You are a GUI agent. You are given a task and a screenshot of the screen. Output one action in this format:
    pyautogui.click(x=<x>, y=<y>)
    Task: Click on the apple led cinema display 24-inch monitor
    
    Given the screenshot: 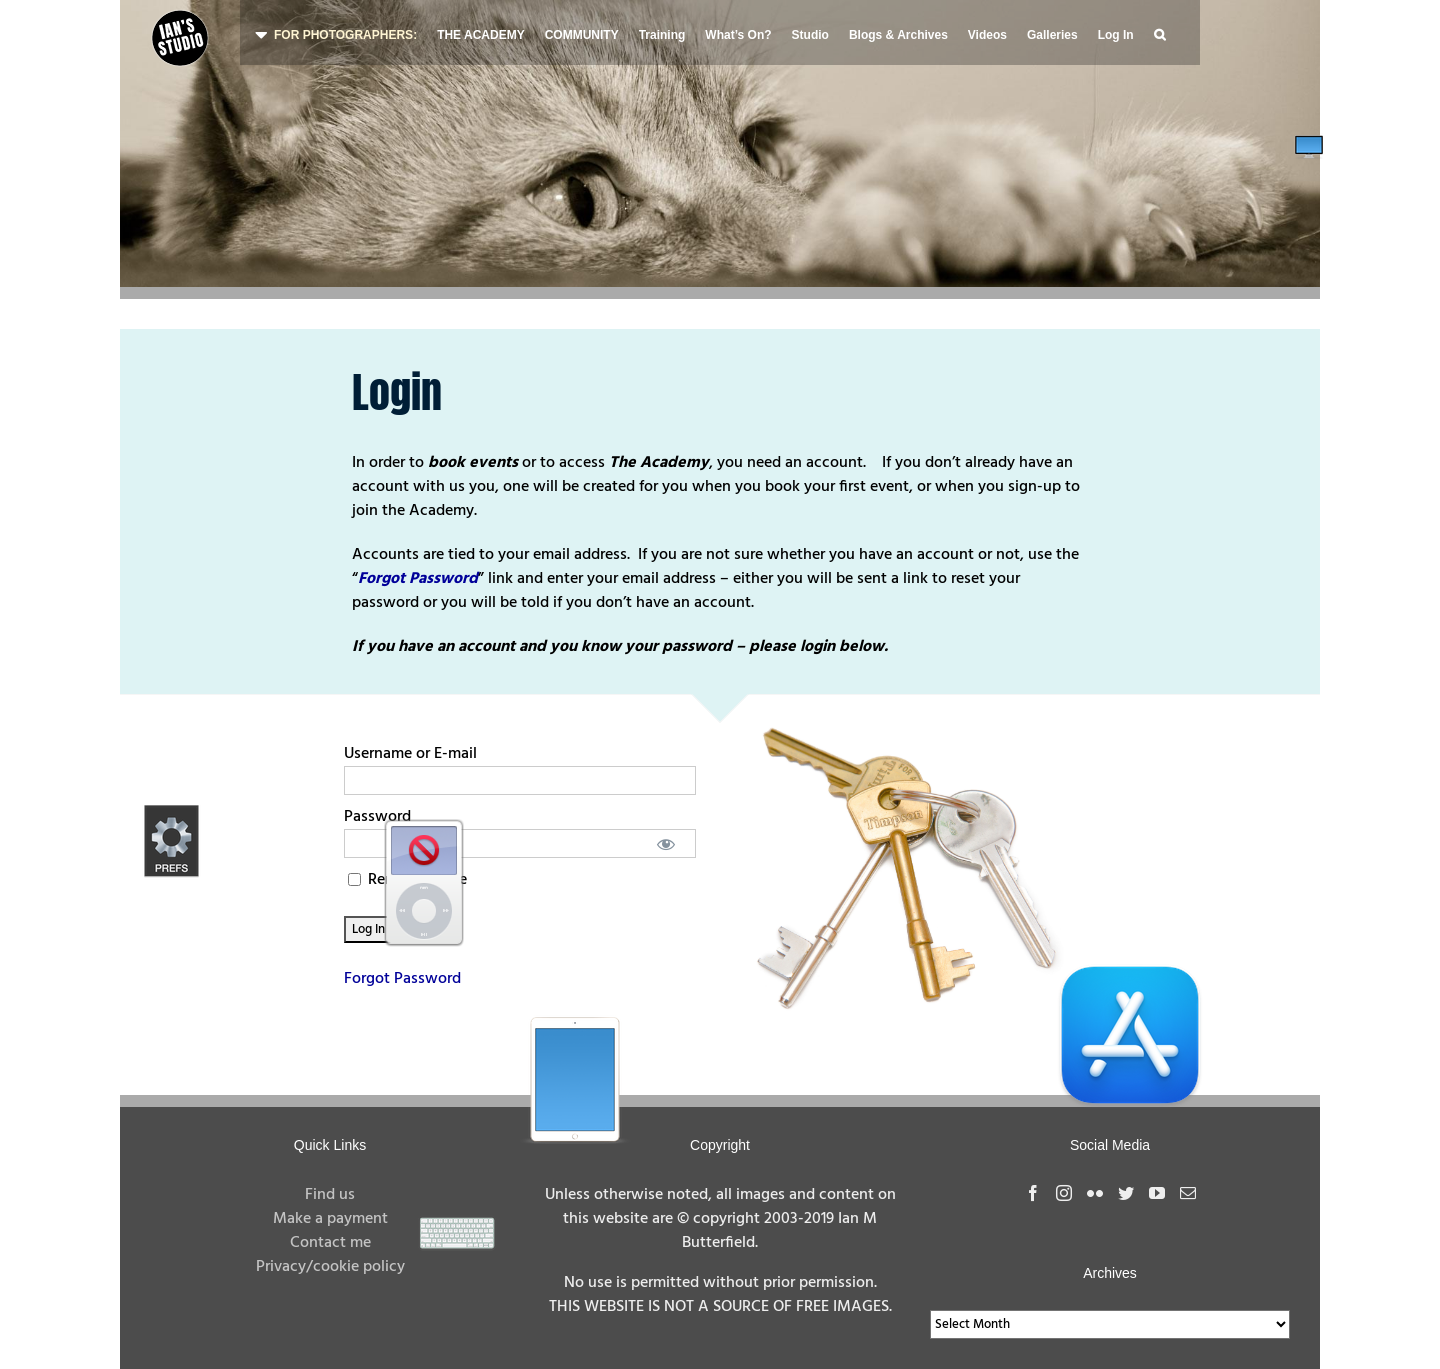 What is the action you would take?
    pyautogui.click(x=1309, y=142)
    